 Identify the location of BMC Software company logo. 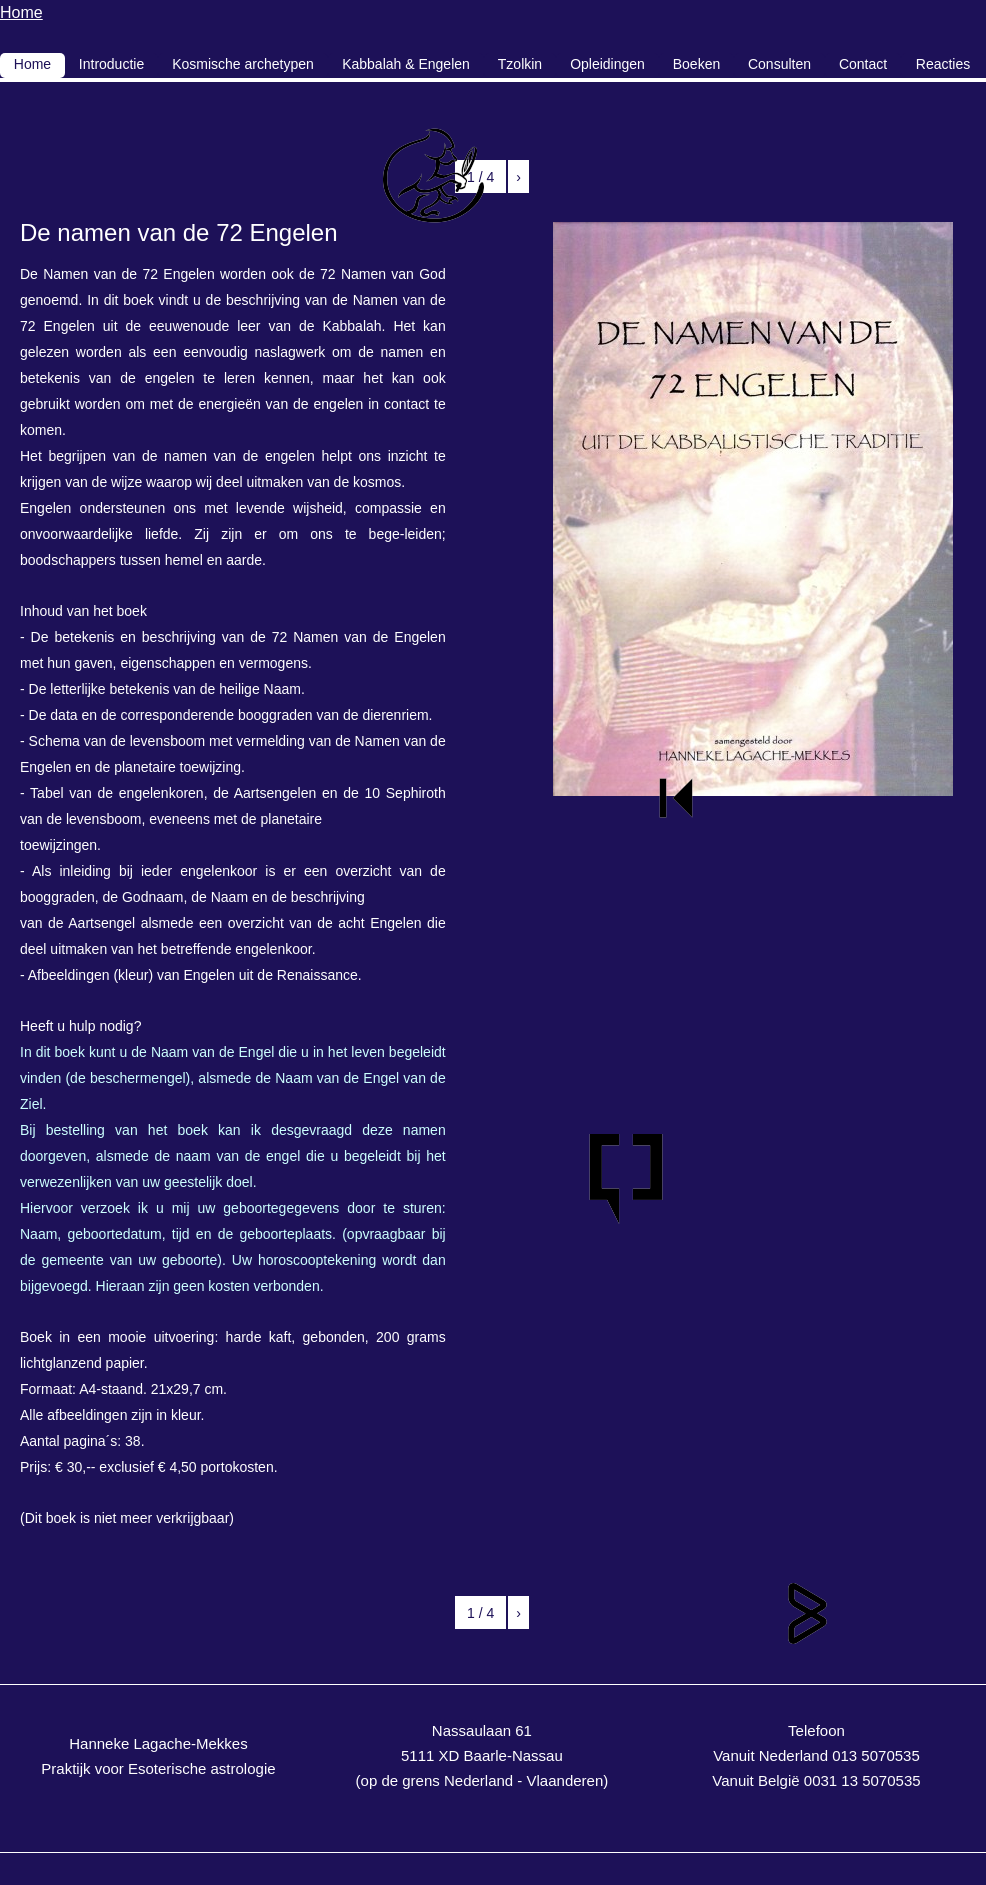
(807, 1613).